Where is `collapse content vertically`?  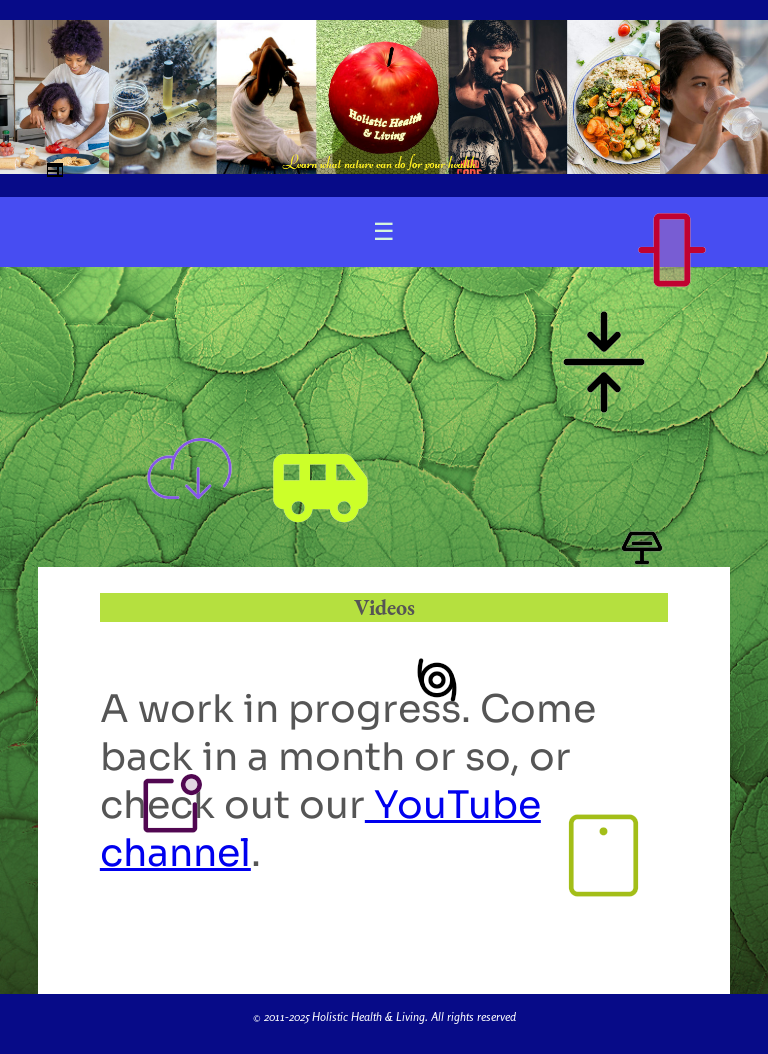
collapse content vertically is located at coordinates (604, 362).